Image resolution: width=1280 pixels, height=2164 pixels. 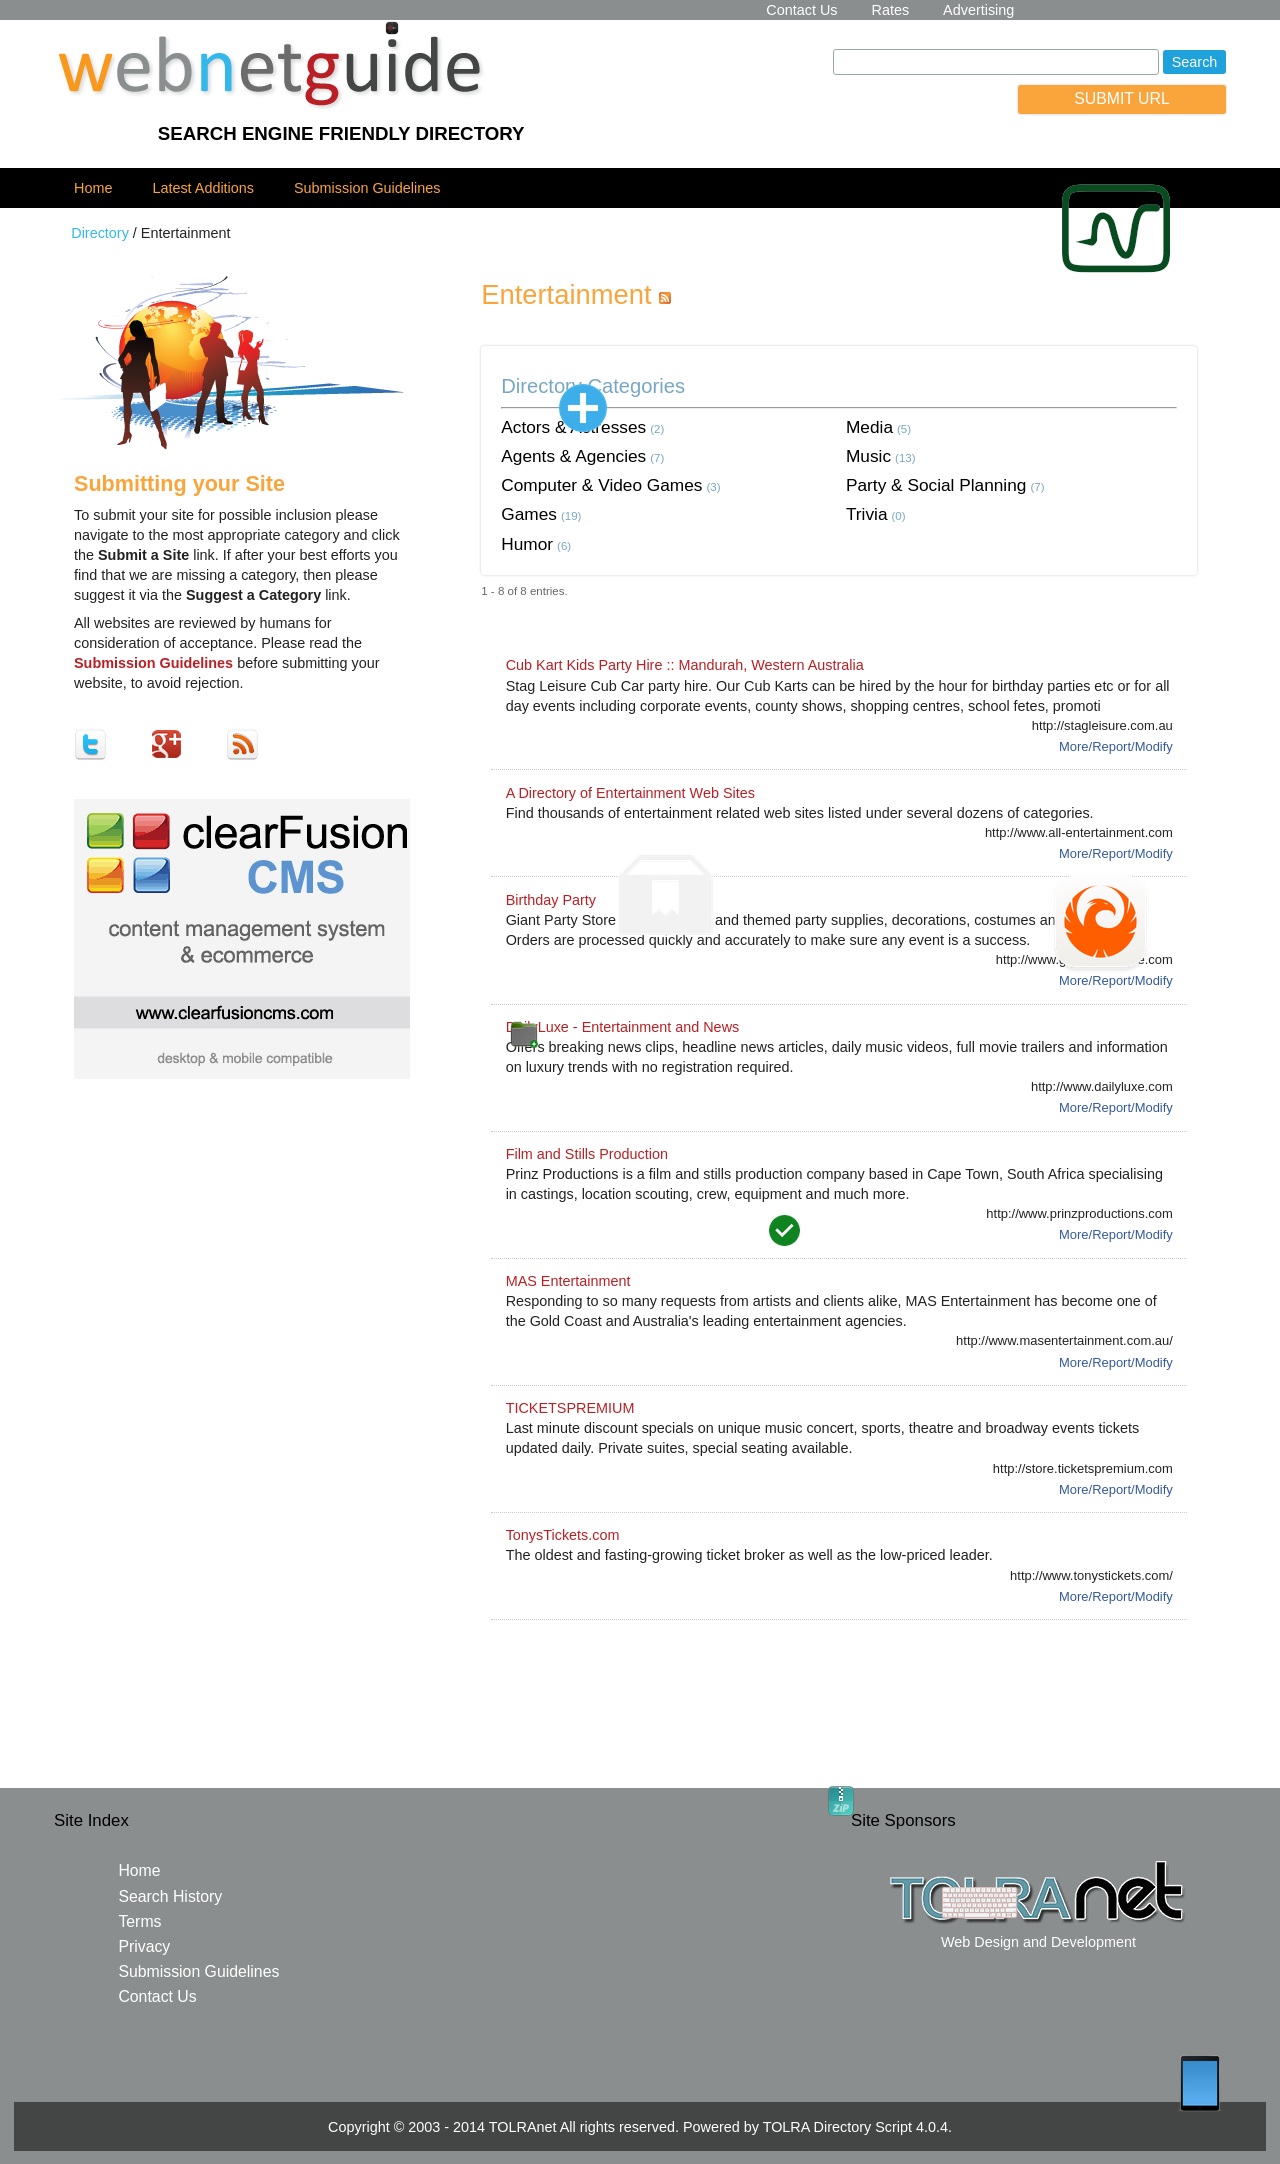 What do you see at coordinates (665, 881) in the screenshot?
I see `software updates are currently paused or unavailable` at bounding box center [665, 881].